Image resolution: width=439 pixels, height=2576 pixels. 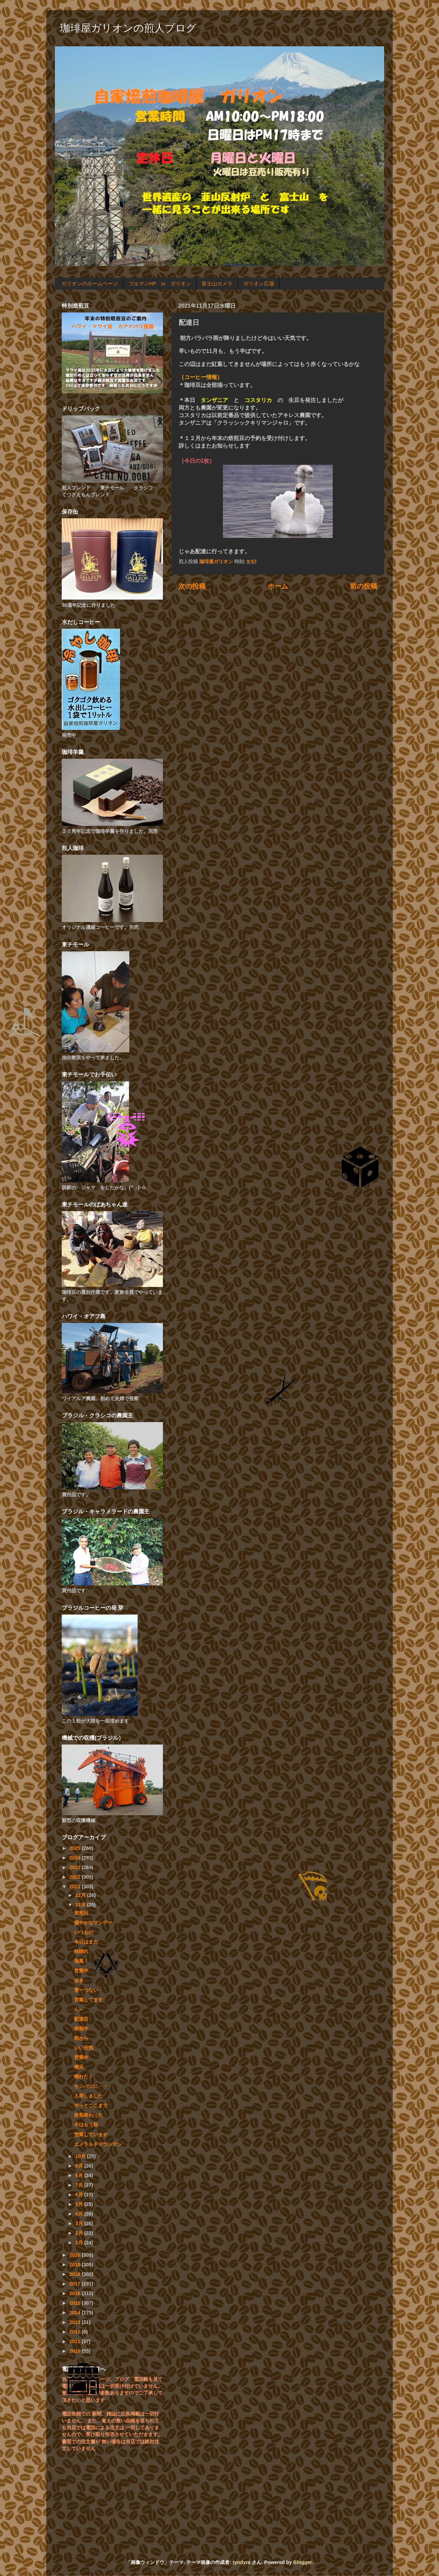 I want to click on wooden stick or branch resource item, so click(x=281, y=1389).